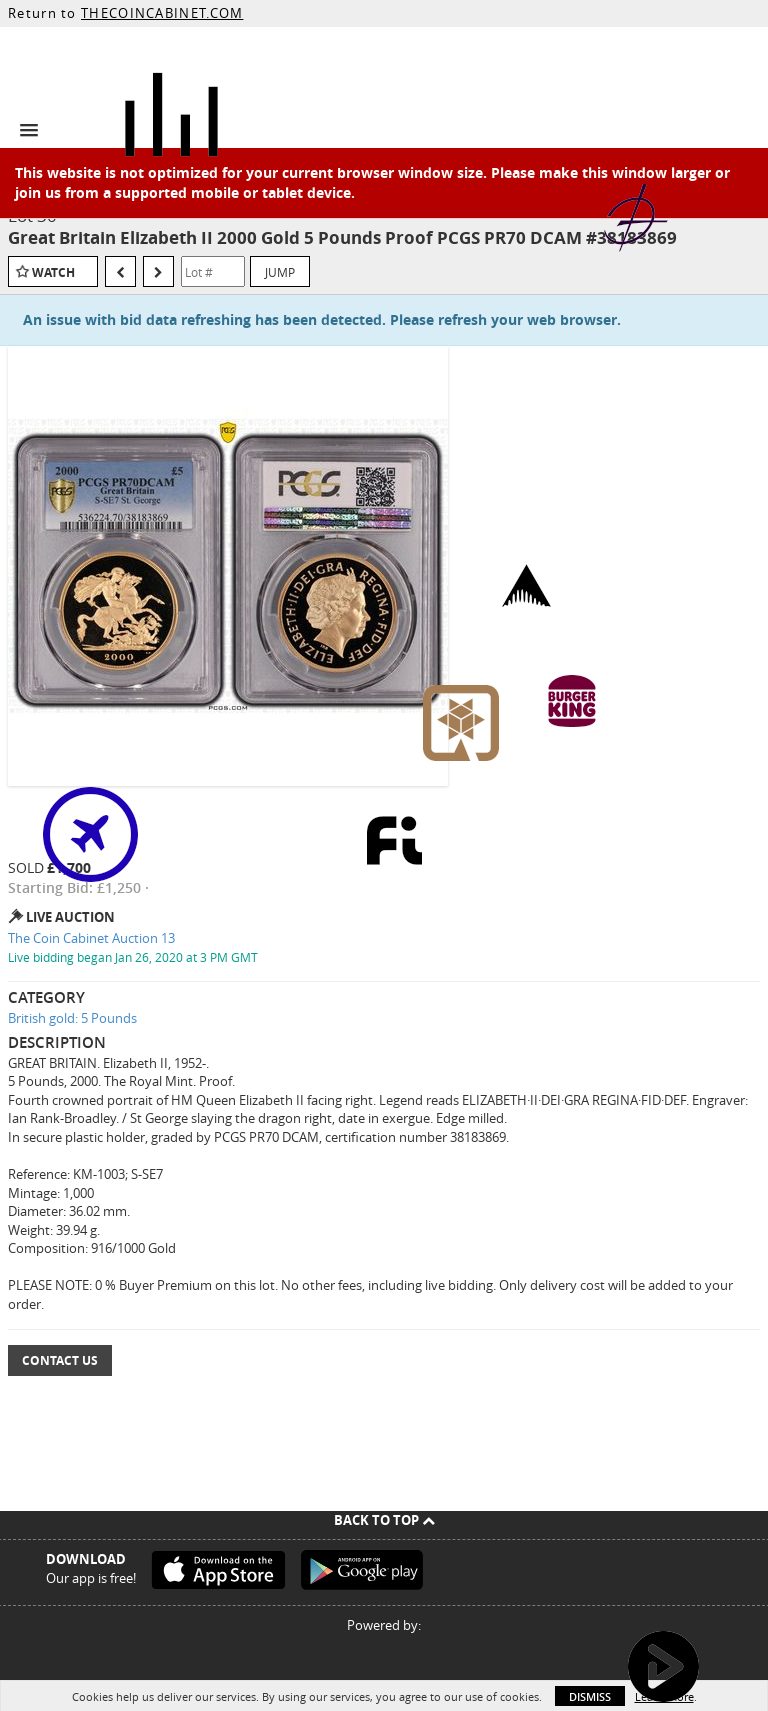 The height and width of the screenshot is (1711, 768). What do you see at coordinates (394, 840) in the screenshot?
I see `fi bank app logo` at bounding box center [394, 840].